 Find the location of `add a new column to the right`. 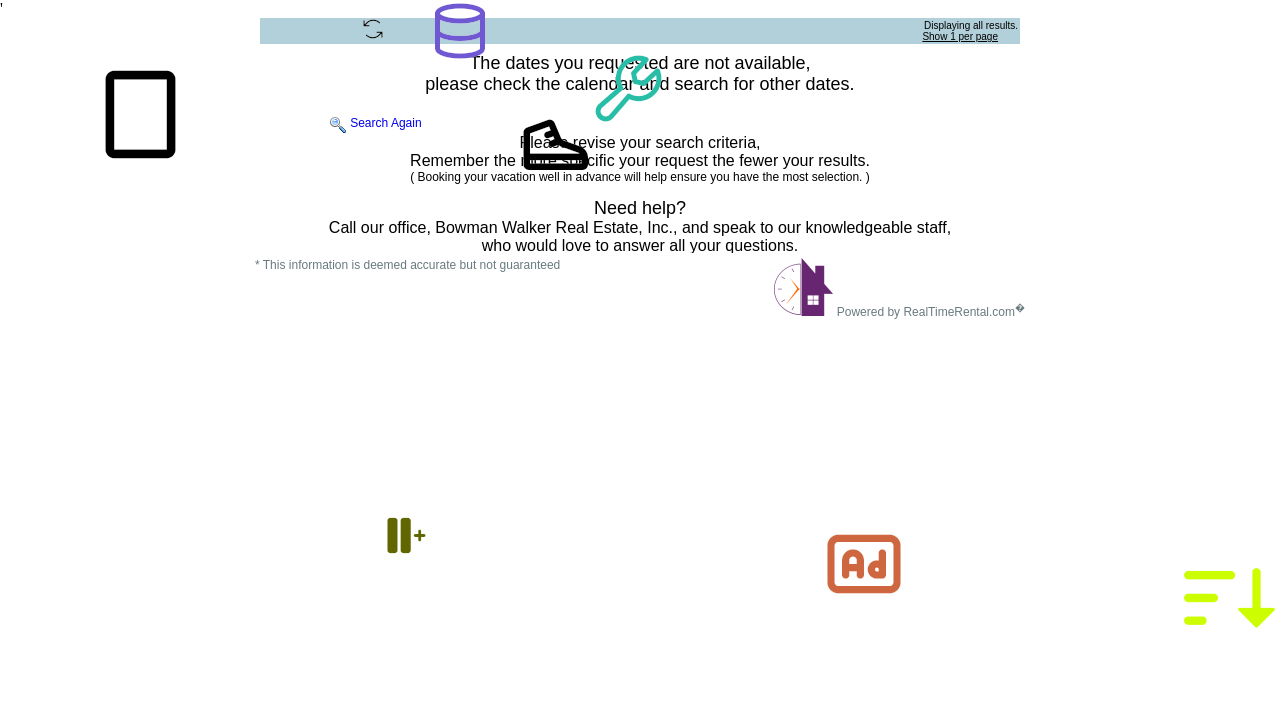

add a new column to the right is located at coordinates (403, 535).